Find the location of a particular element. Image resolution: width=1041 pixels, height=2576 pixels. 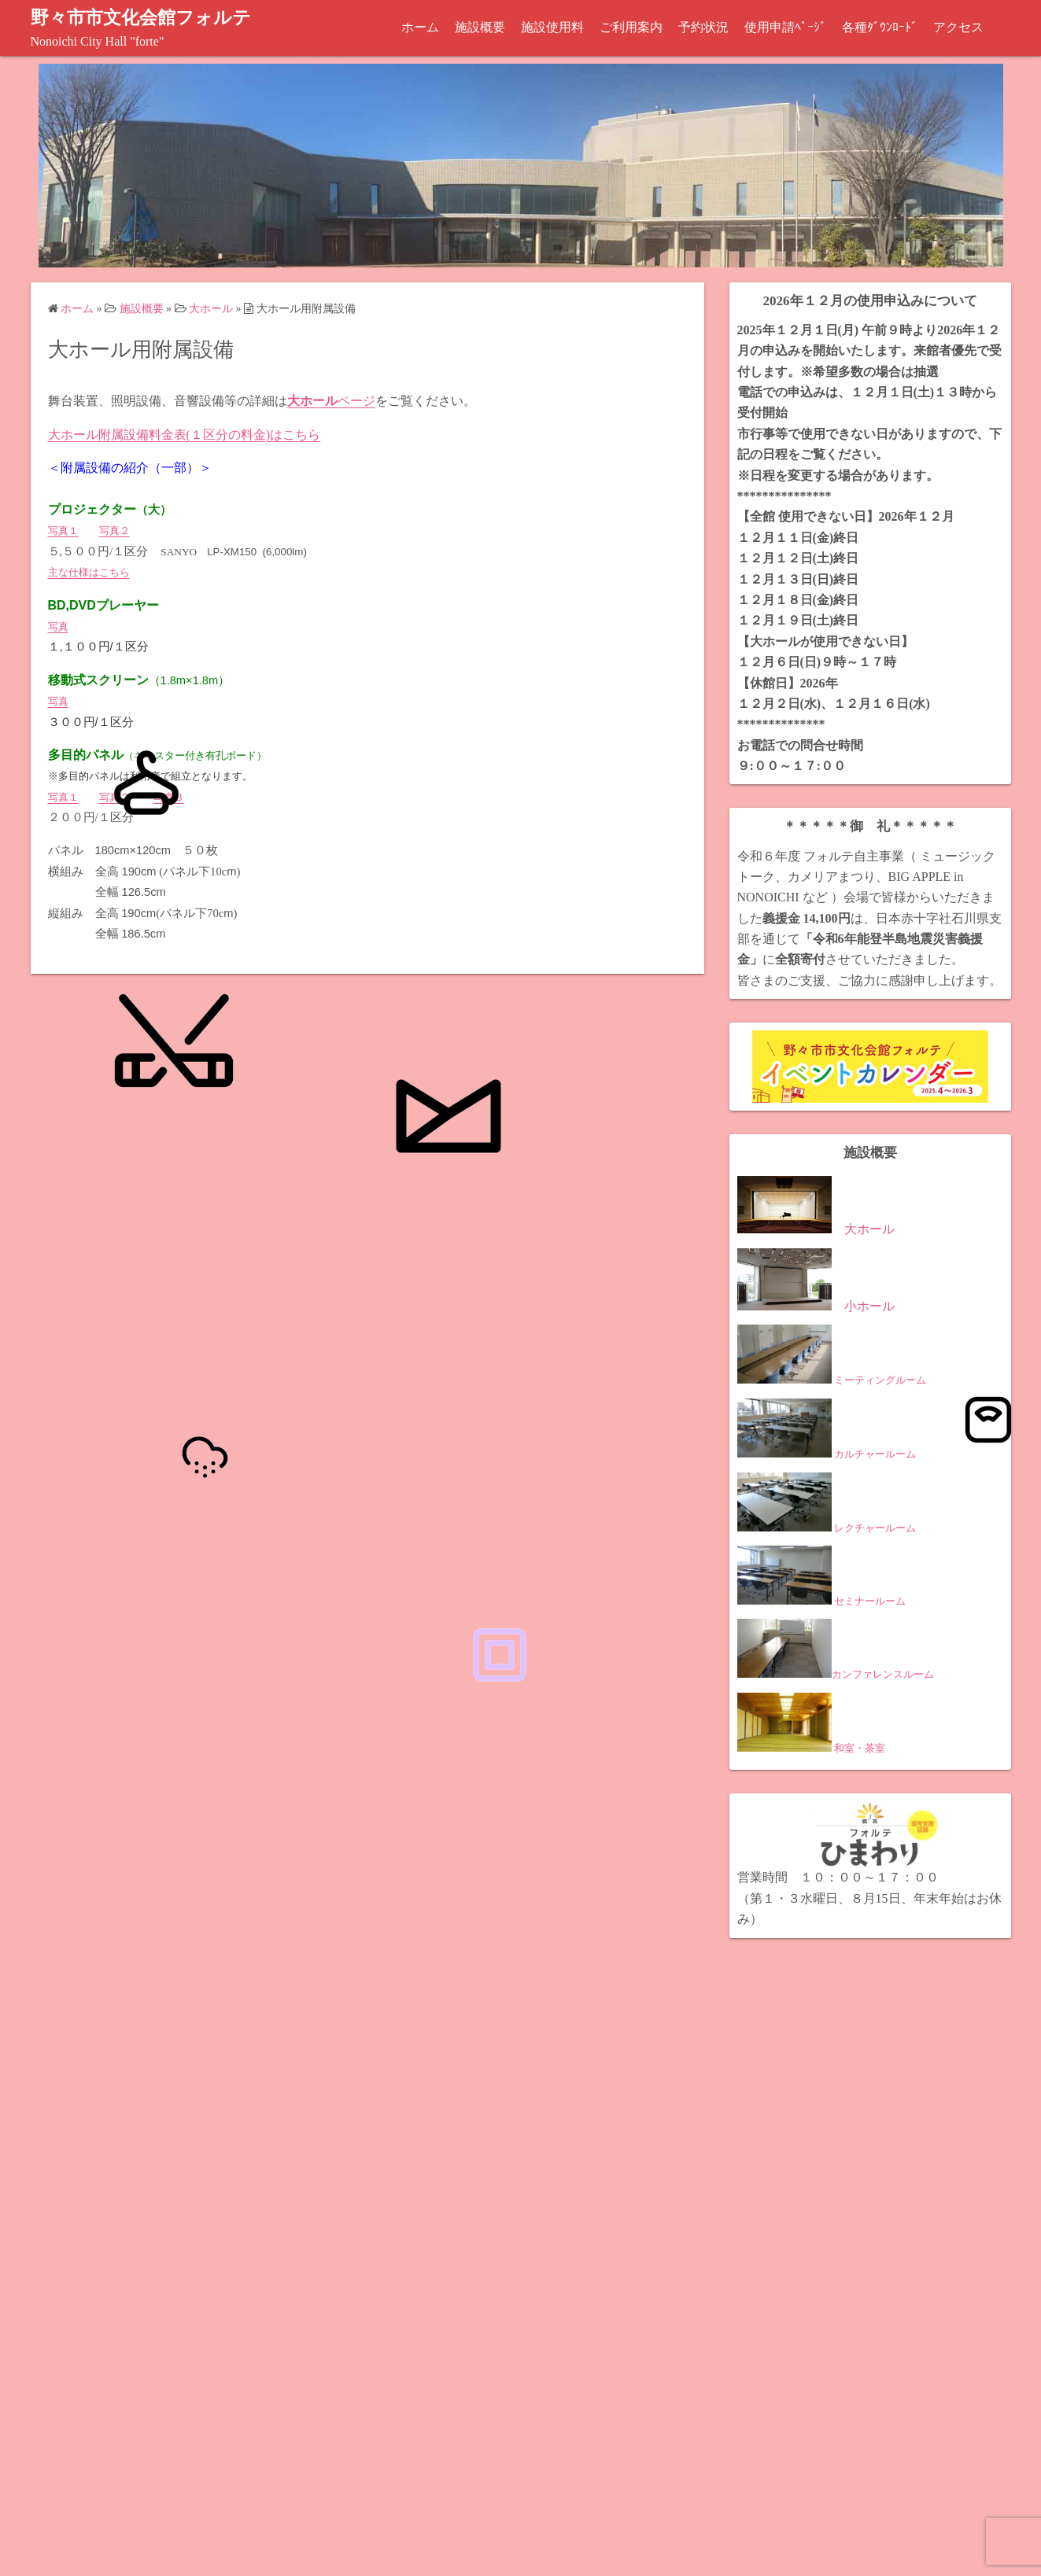

view box model or layout properties is located at coordinates (500, 1655).